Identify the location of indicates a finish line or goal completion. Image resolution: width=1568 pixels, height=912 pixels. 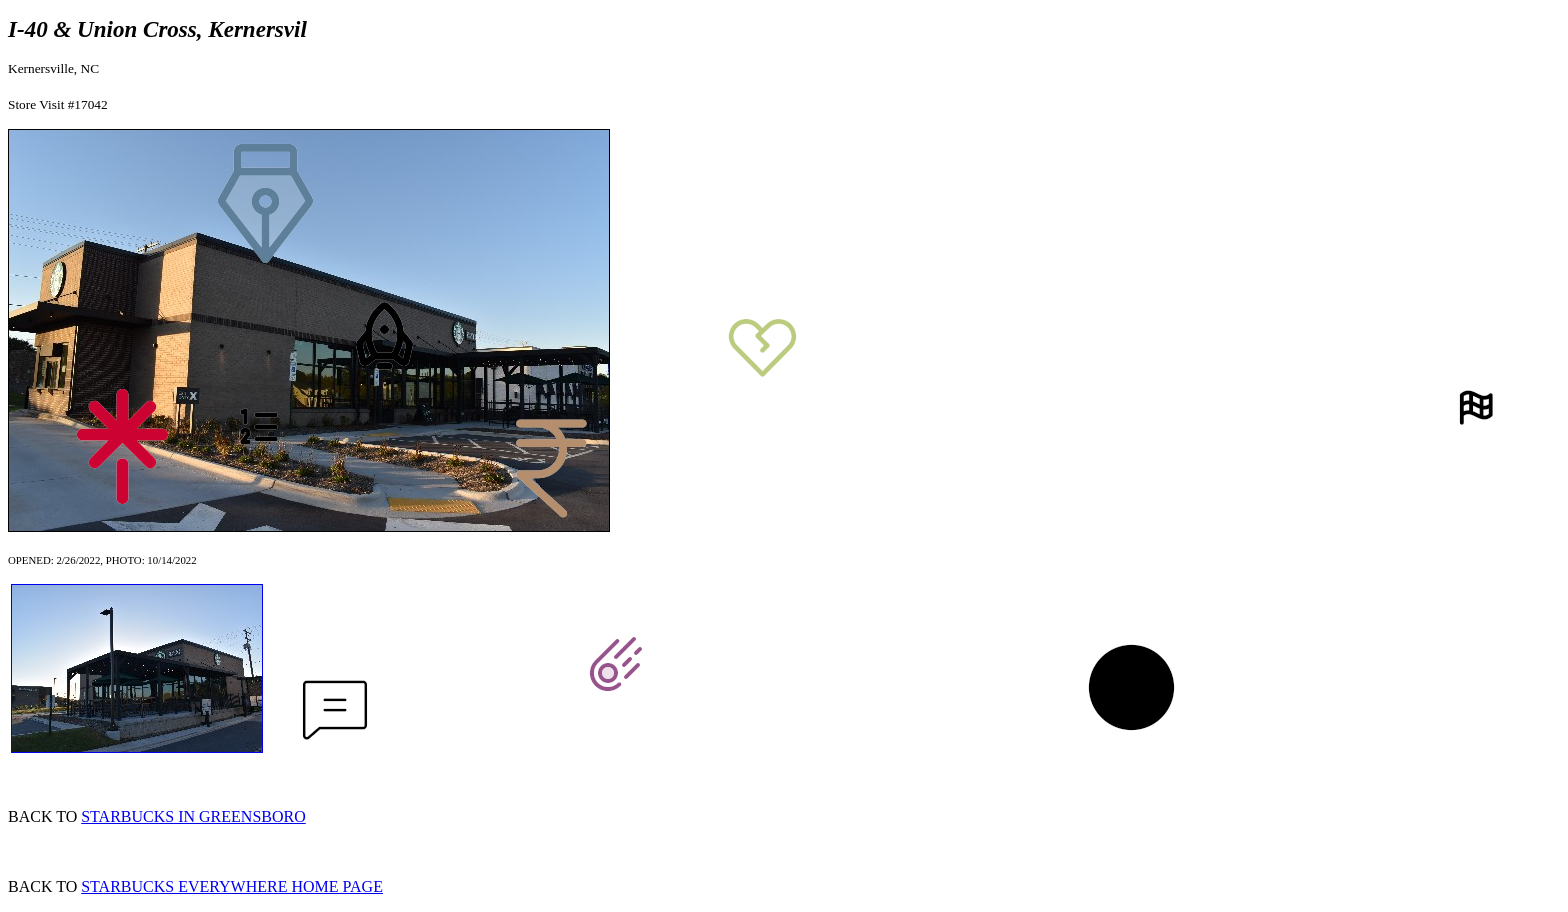
(1475, 407).